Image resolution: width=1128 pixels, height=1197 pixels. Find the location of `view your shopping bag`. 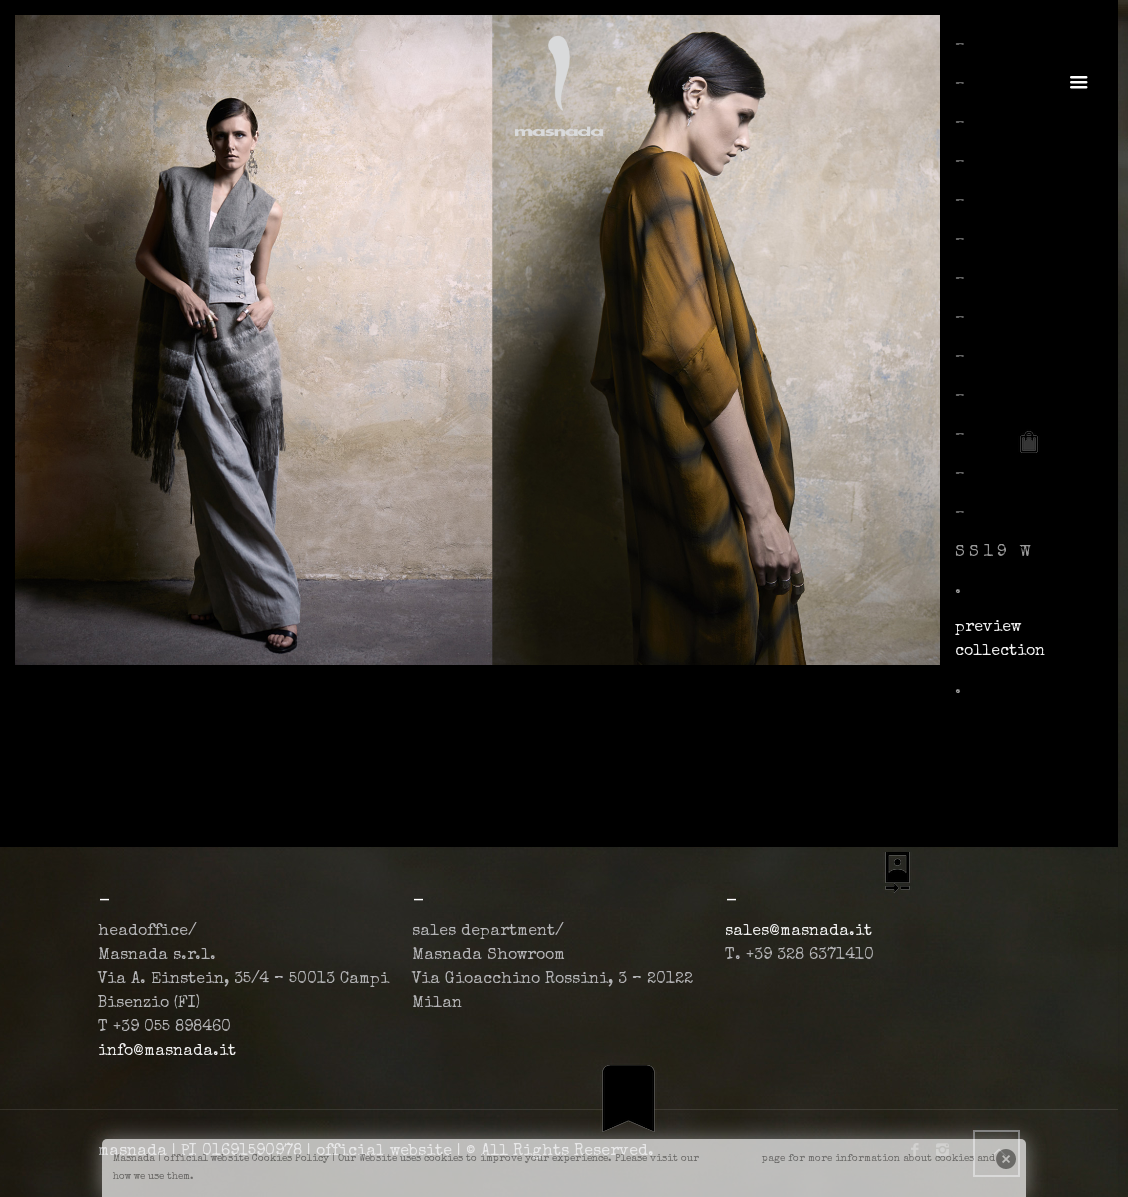

view your shopping bag is located at coordinates (1029, 442).